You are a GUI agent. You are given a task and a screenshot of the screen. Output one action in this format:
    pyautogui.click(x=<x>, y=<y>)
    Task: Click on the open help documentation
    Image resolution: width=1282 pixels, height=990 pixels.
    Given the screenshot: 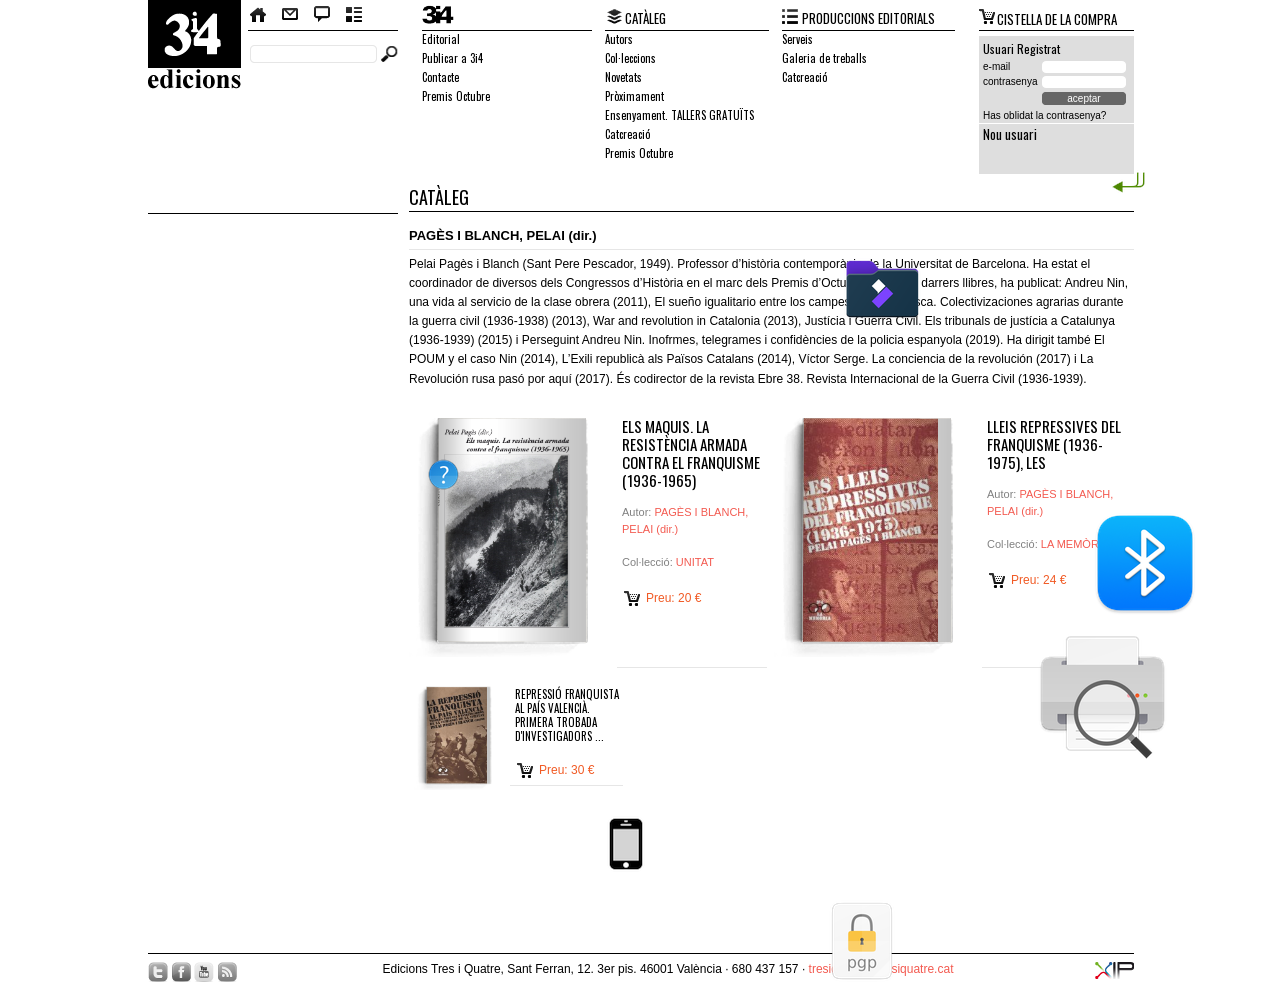 What is the action you would take?
    pyautogui.click(x=443, y=474)
    